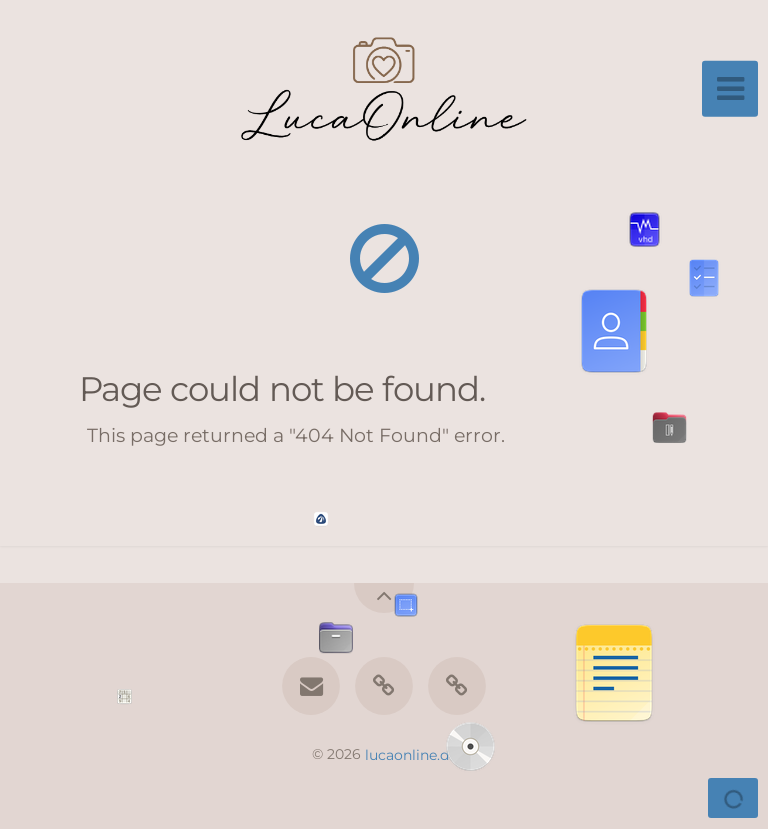 This screenshot has width=768, height=829. I want to click on open a VirtualBox virtual hard disk file, so click(644, 229).